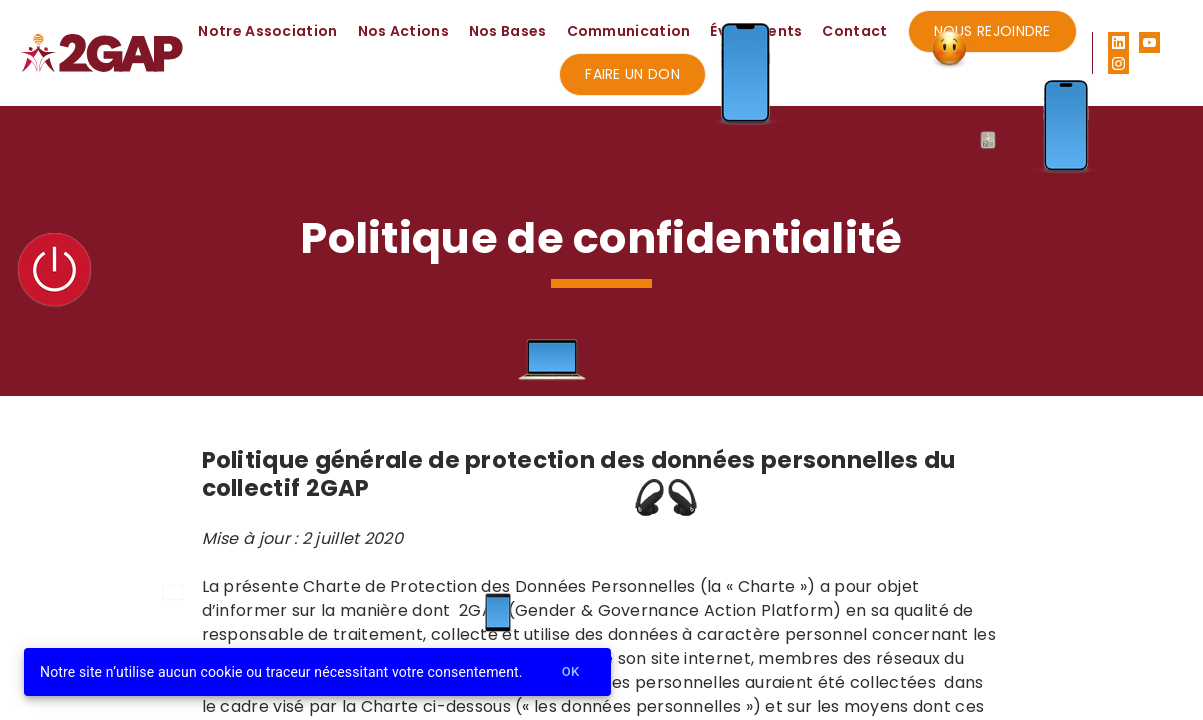  What do you see at coordinates (745, 74) in the screenshot?
I see `iPhone 13 device icon` at bounding box center [745, 74].